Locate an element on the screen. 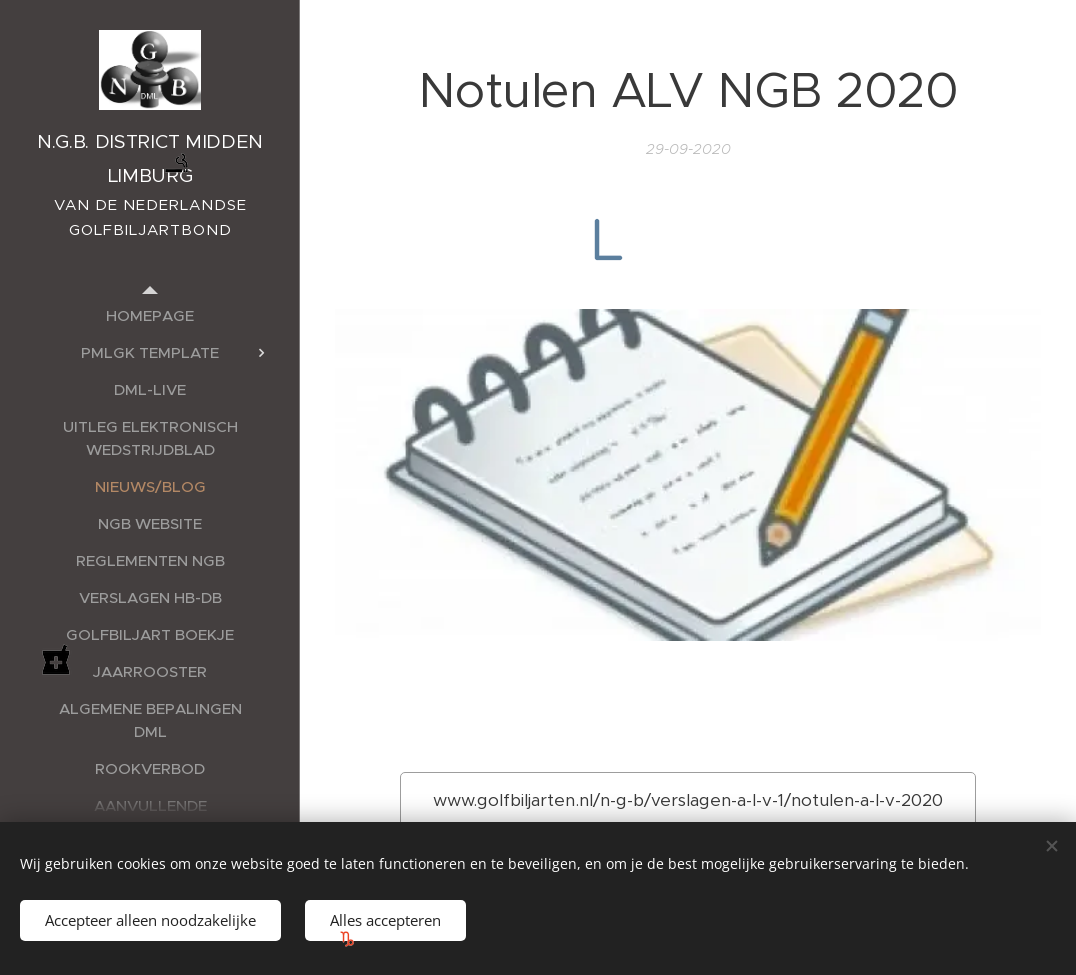  indicates a smoking-permitted area is located at coordinates (176, 164).